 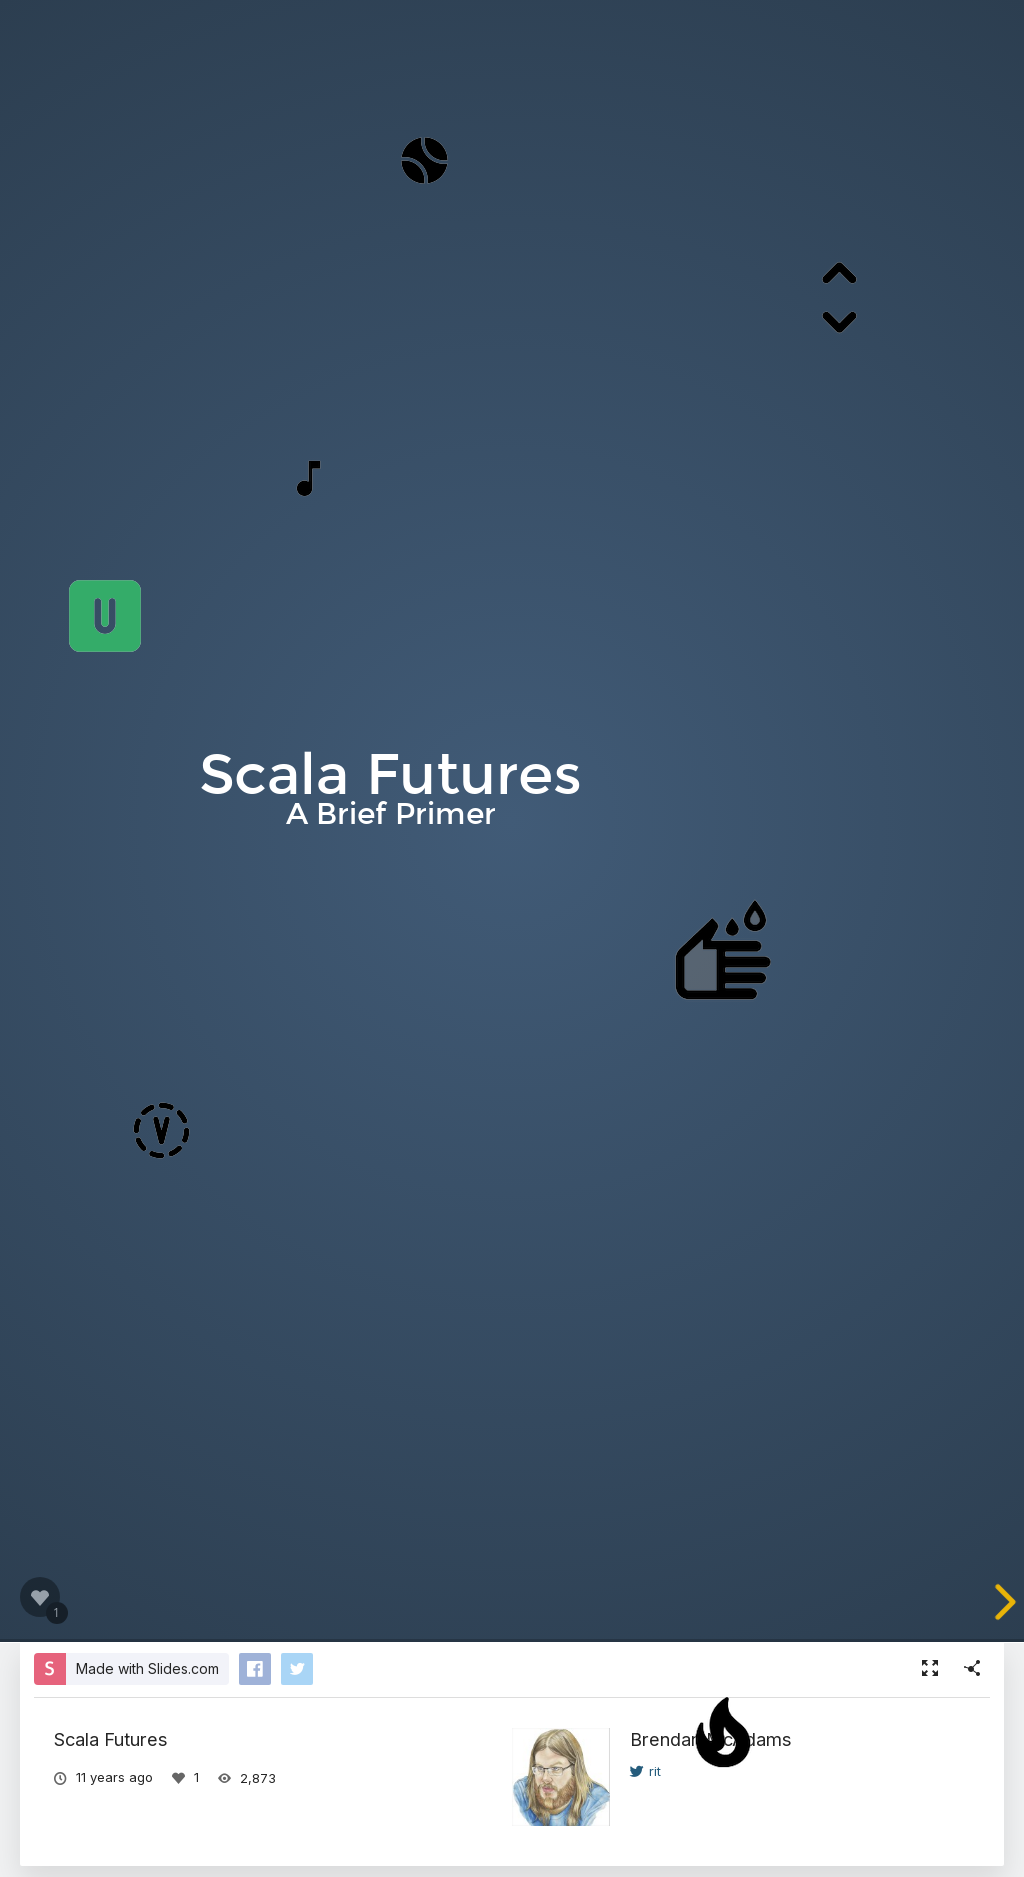 What do you see at coordinates (725, 949) in the screenshot?
I see `indicates a handwashing station or restroom nearby` at bounding box center [725, 949].